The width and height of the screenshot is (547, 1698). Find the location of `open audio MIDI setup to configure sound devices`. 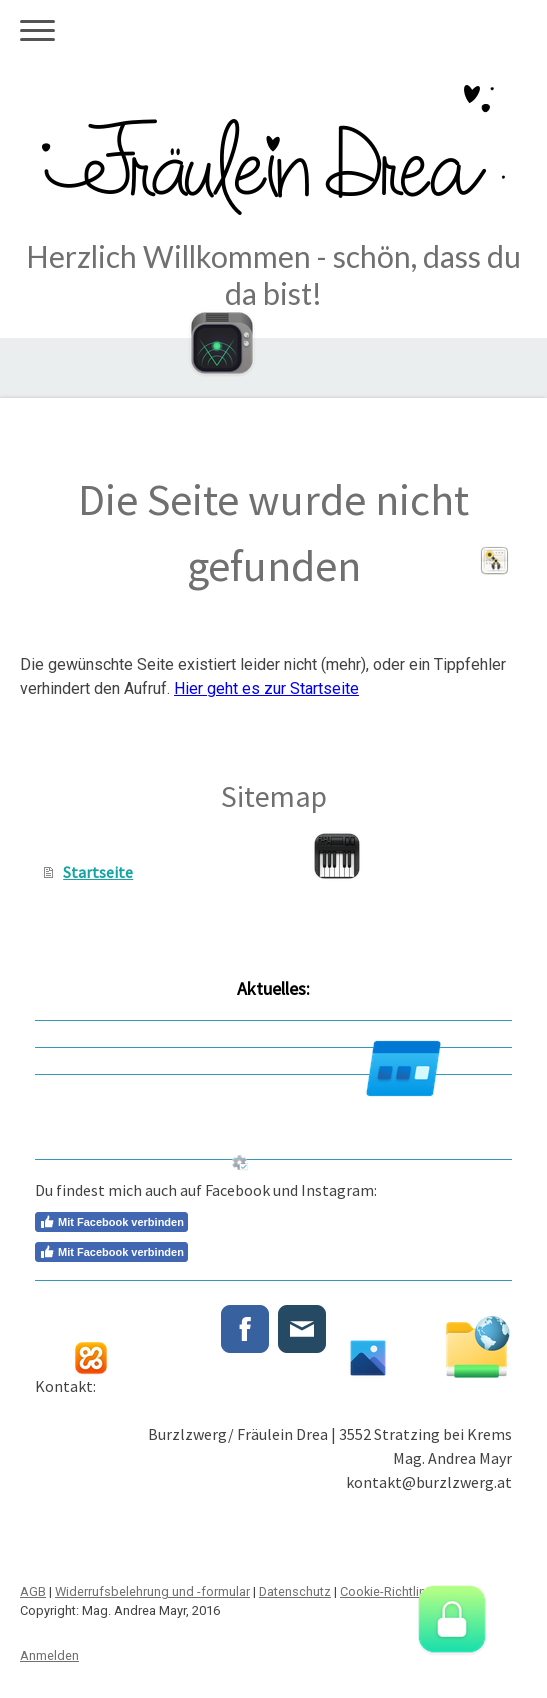

open audio MIDI setup to configure sound devices is located at coordinates (337, 856).